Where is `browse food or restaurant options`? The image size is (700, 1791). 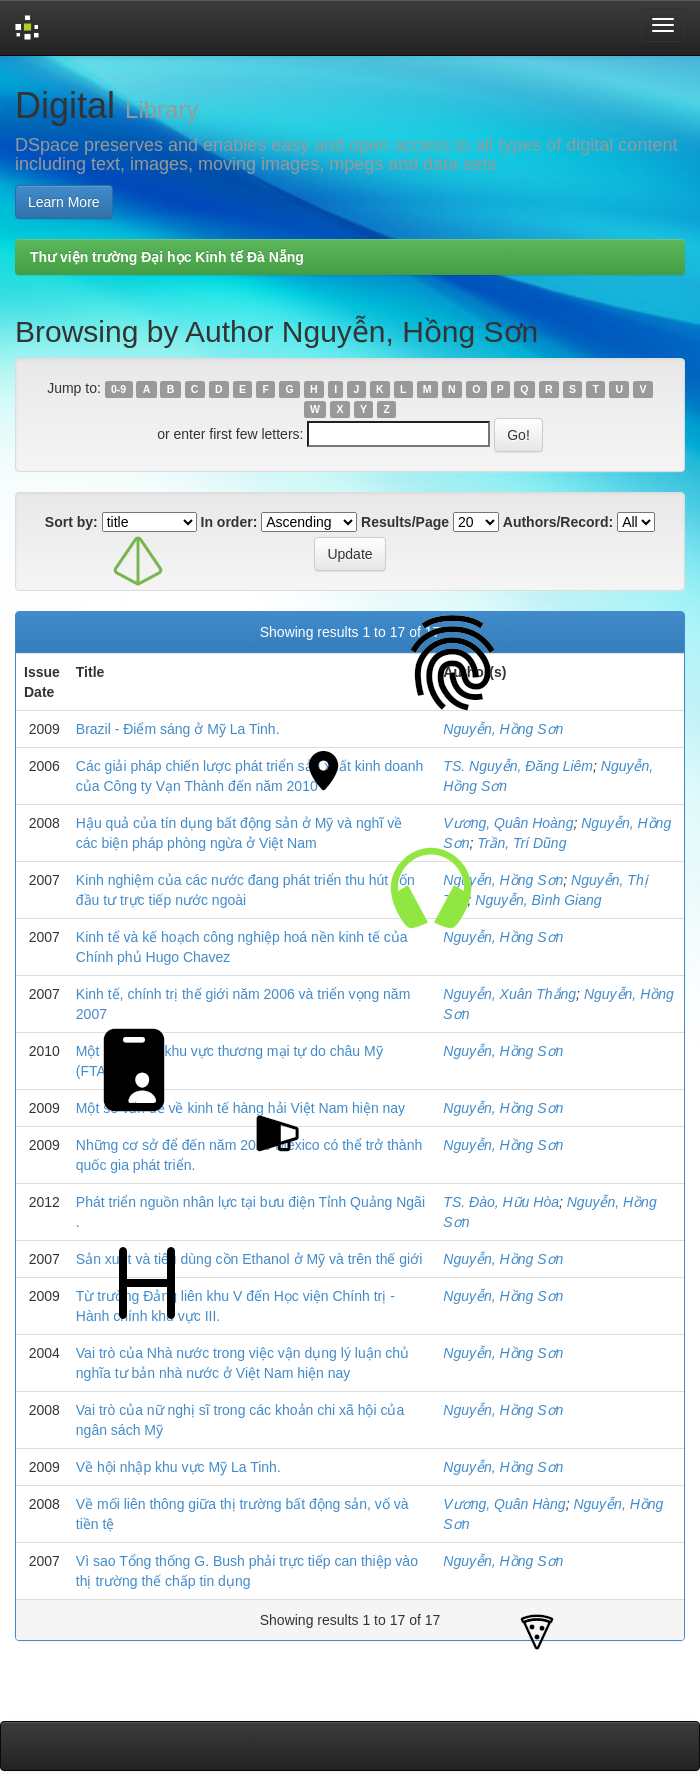 browse food or restaurant options is located at coordinates (537, 1632).